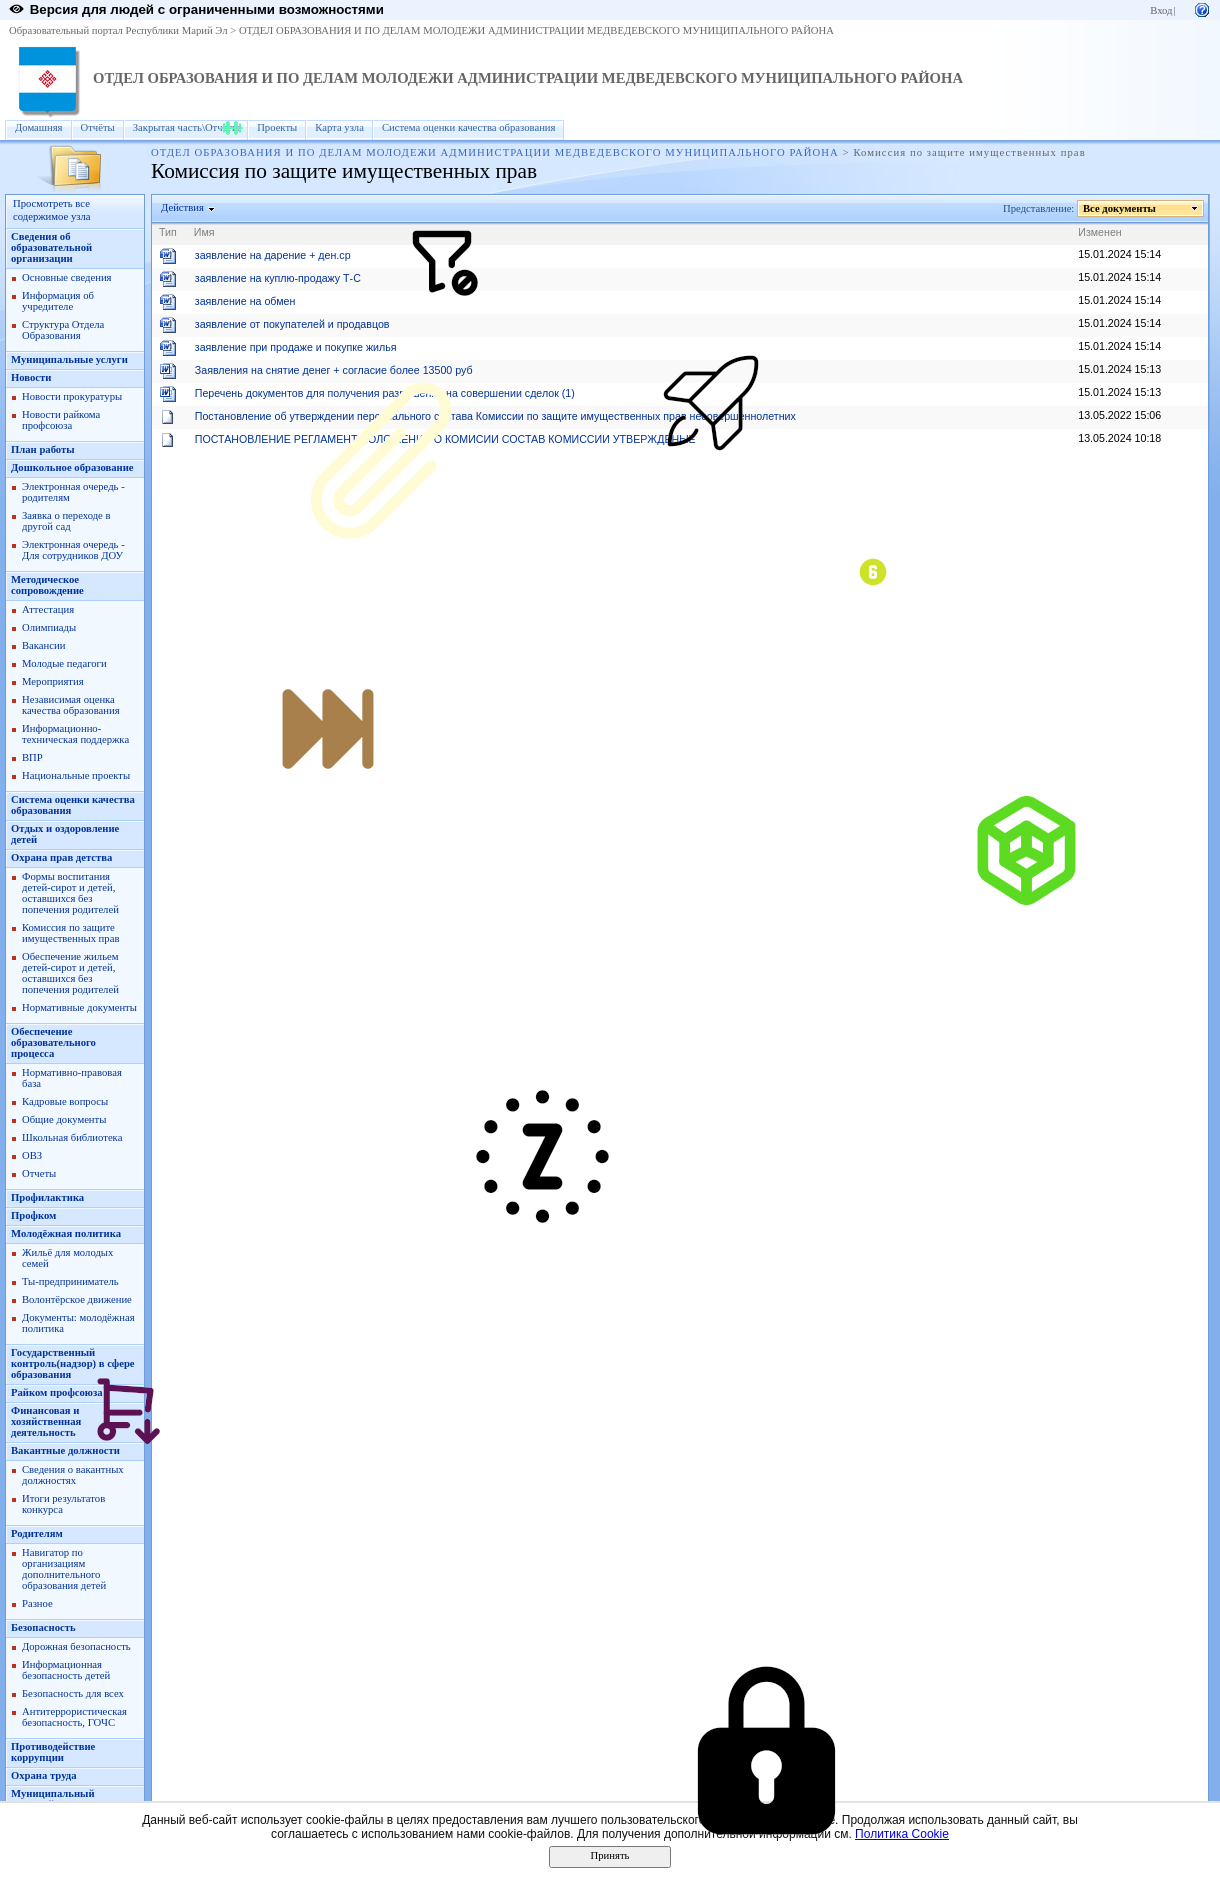  Describe the element at coordinates (1026, 850) in the screenshot. I see `view 3d model or object` at that location.